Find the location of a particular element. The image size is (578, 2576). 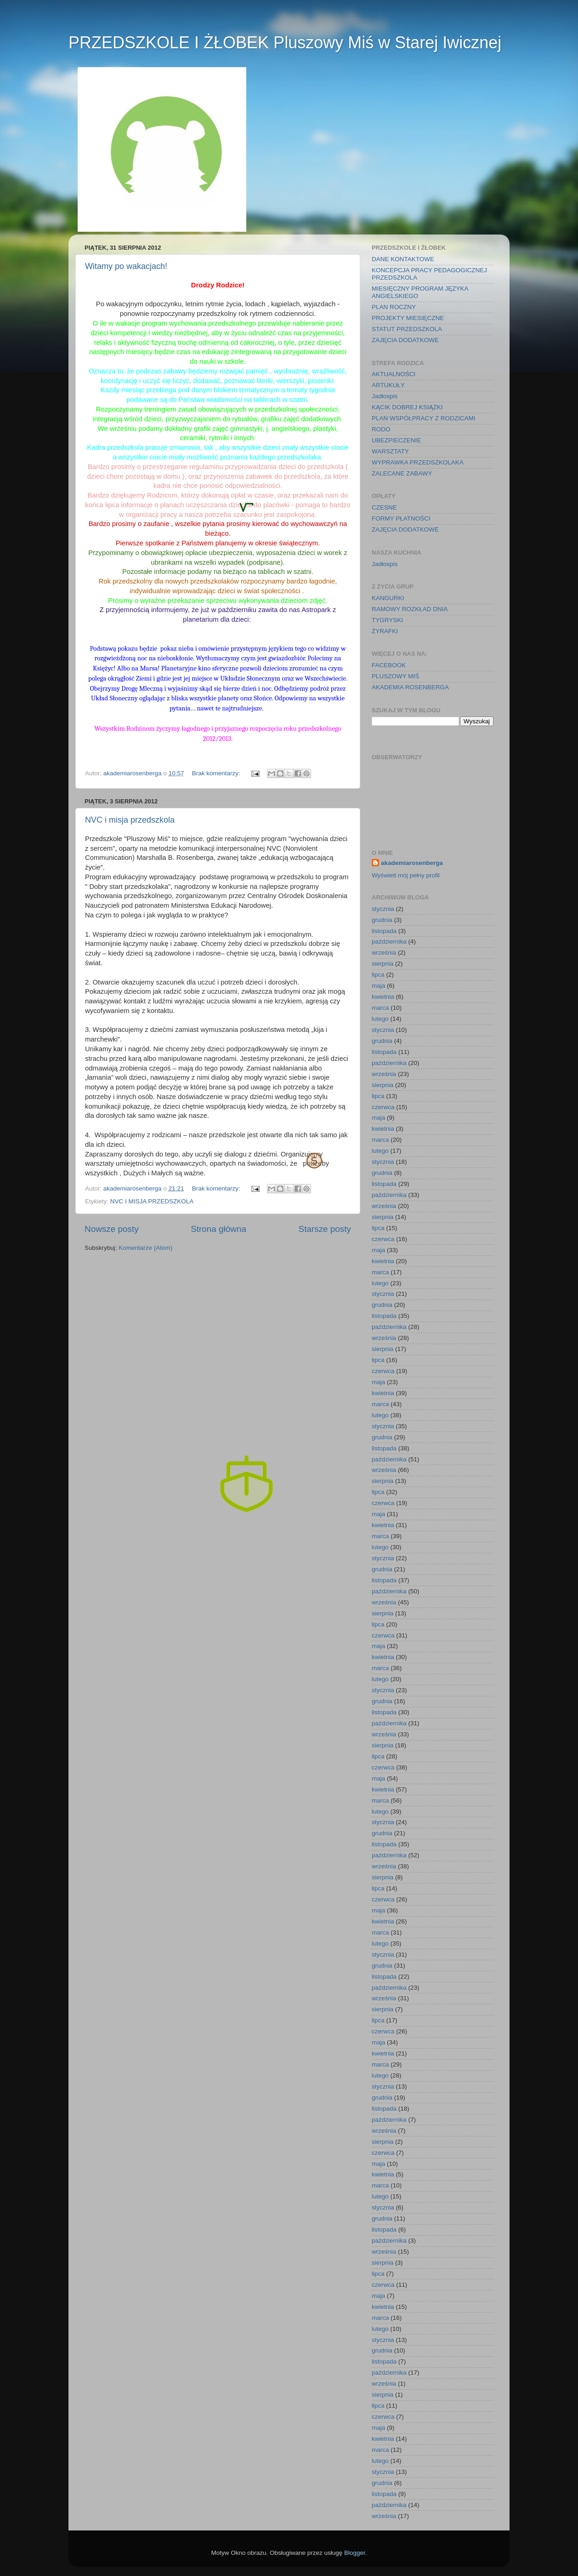

access boat or marine transportation options is located at coordinates (246, 1483).